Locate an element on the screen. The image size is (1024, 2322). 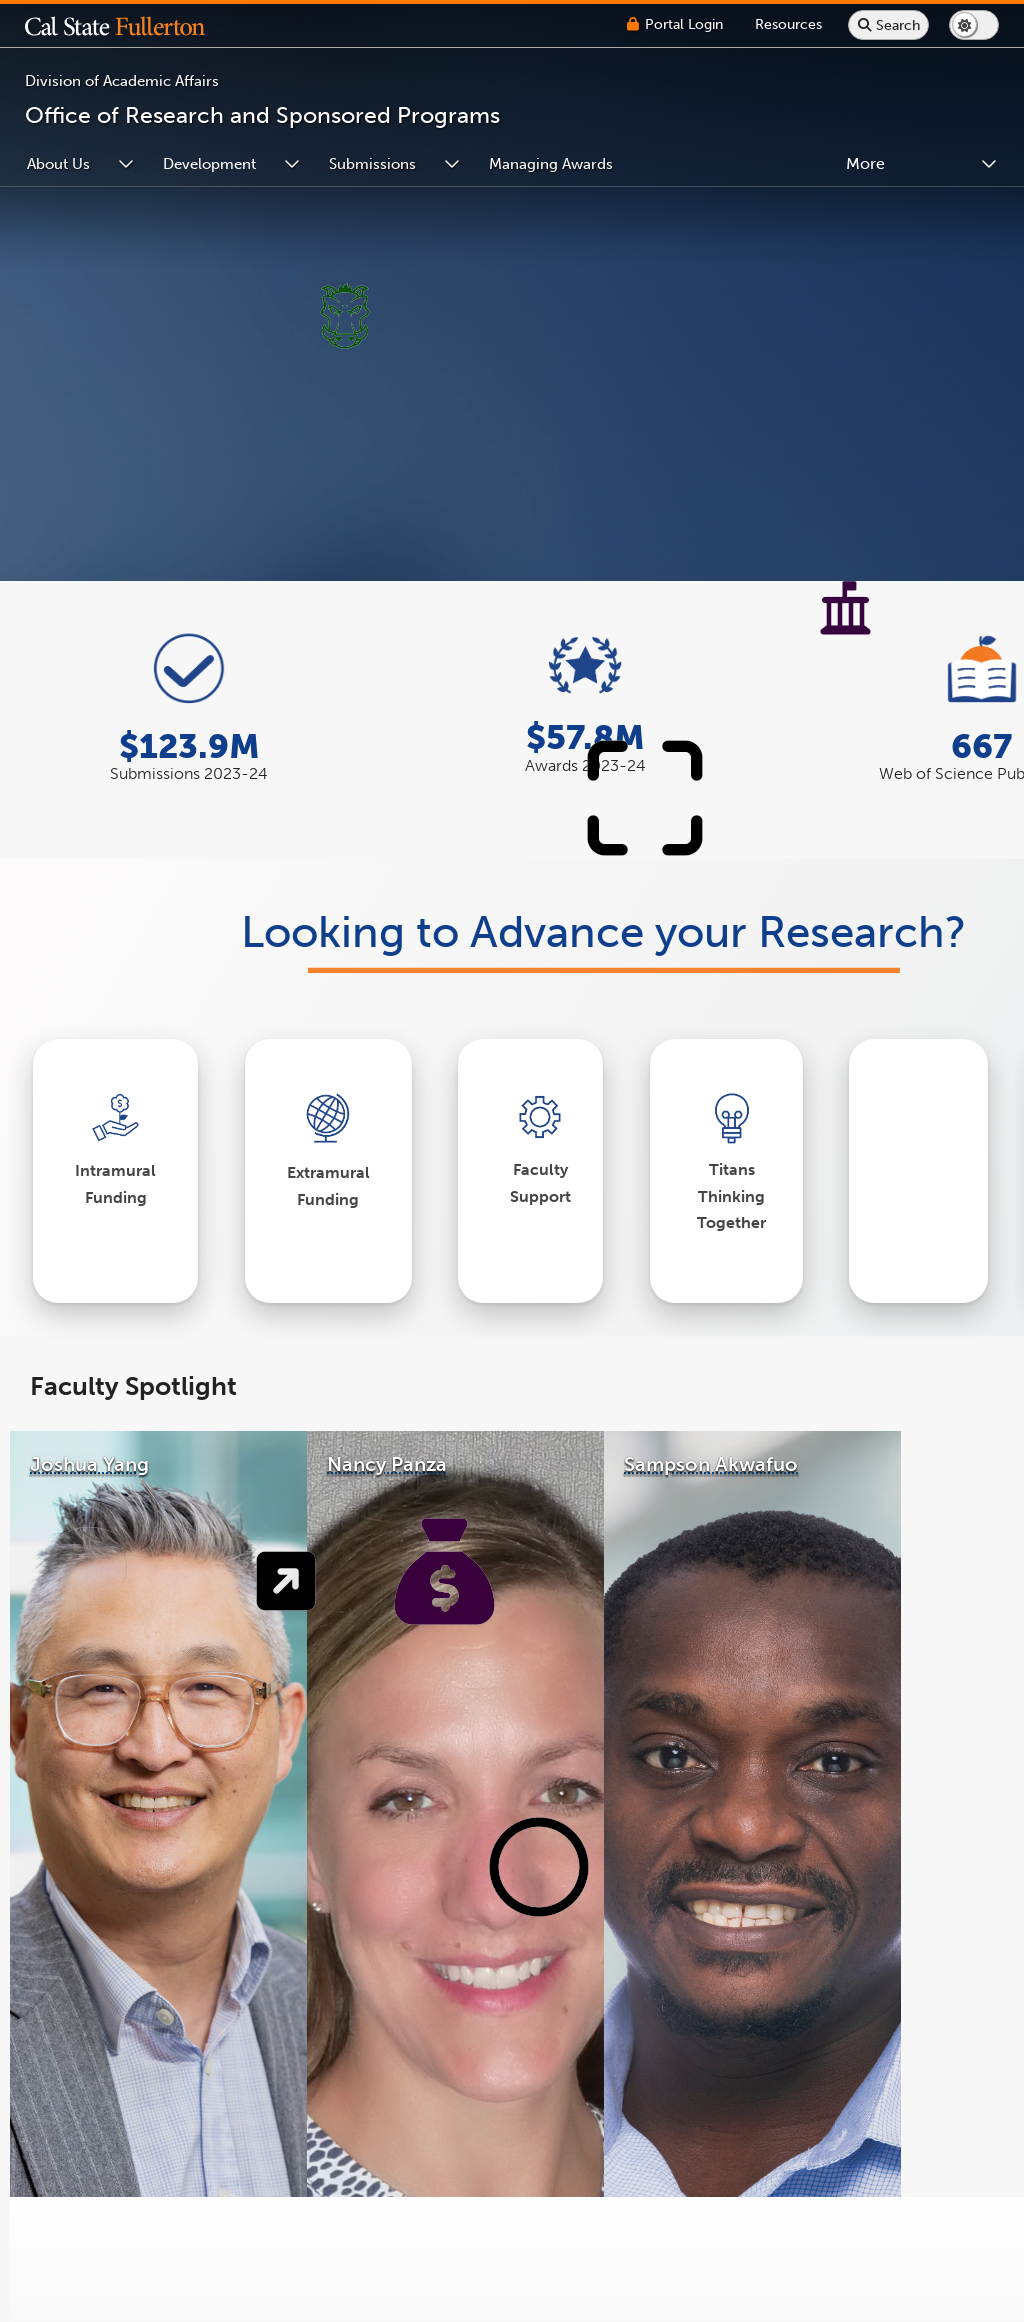
open link in a new window or tab is located at coordinates (286, 1581).